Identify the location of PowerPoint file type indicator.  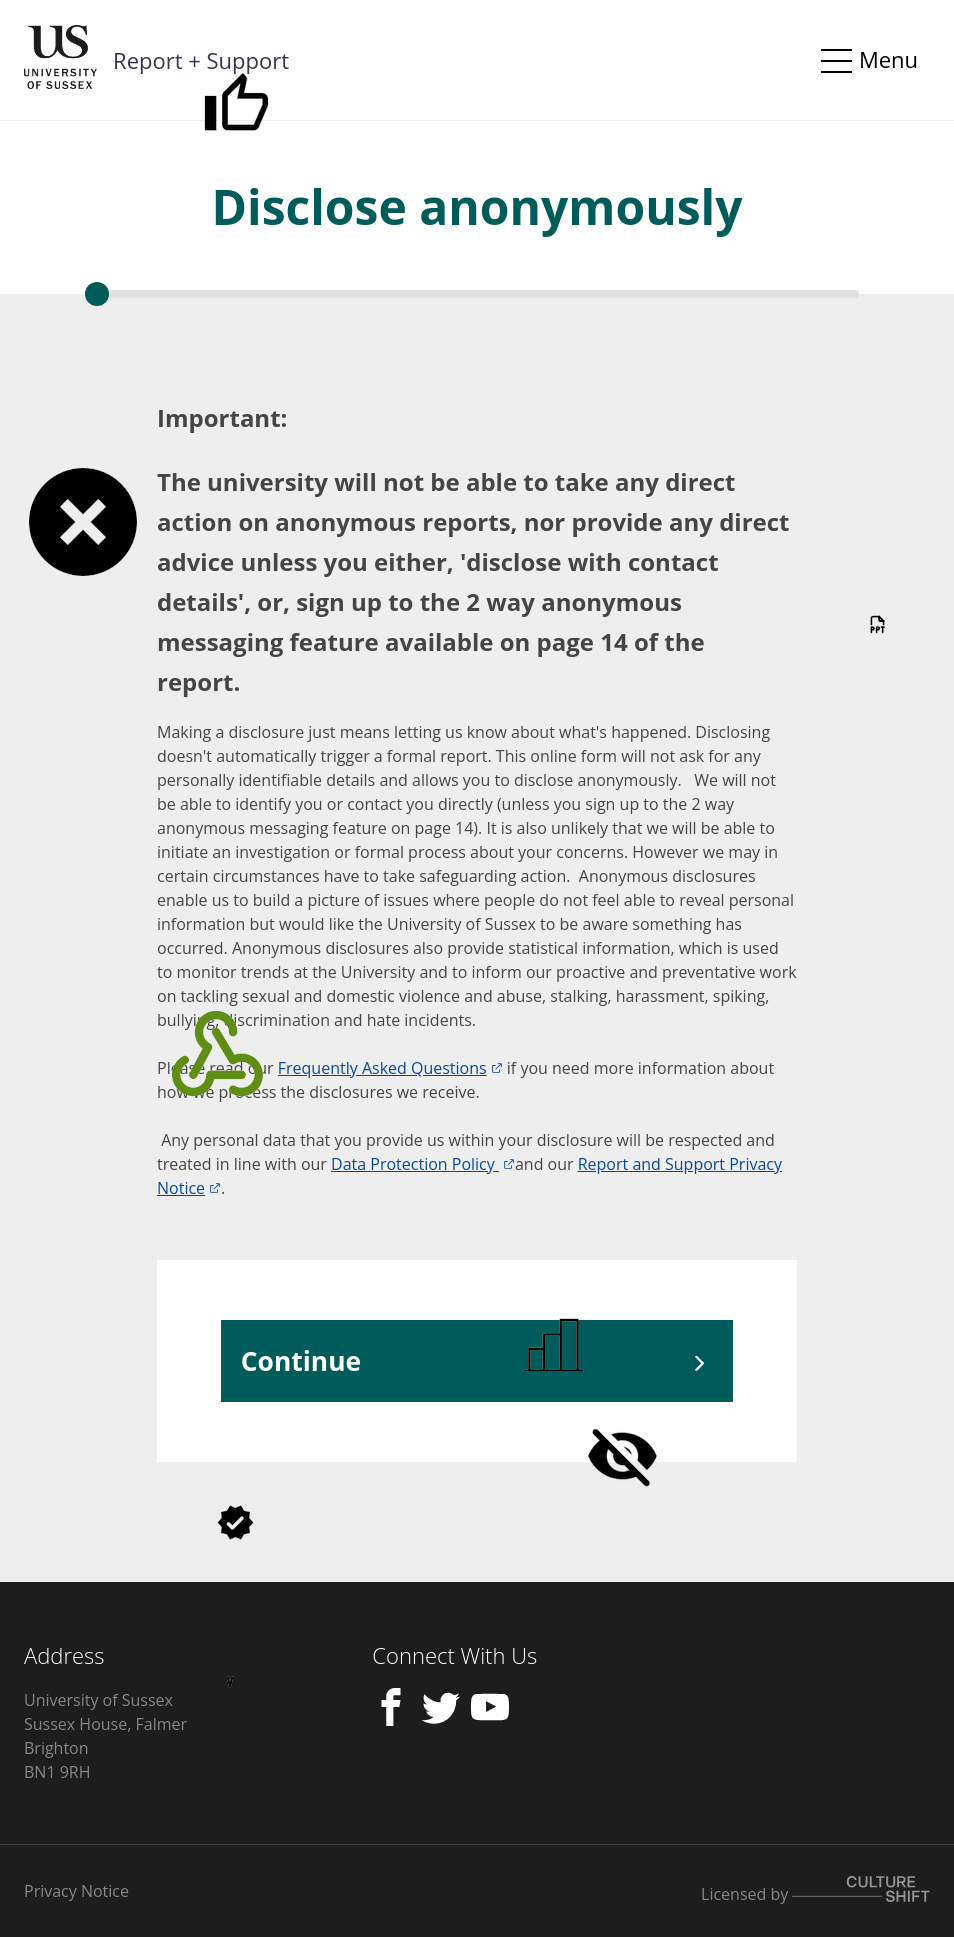
(877, 624).